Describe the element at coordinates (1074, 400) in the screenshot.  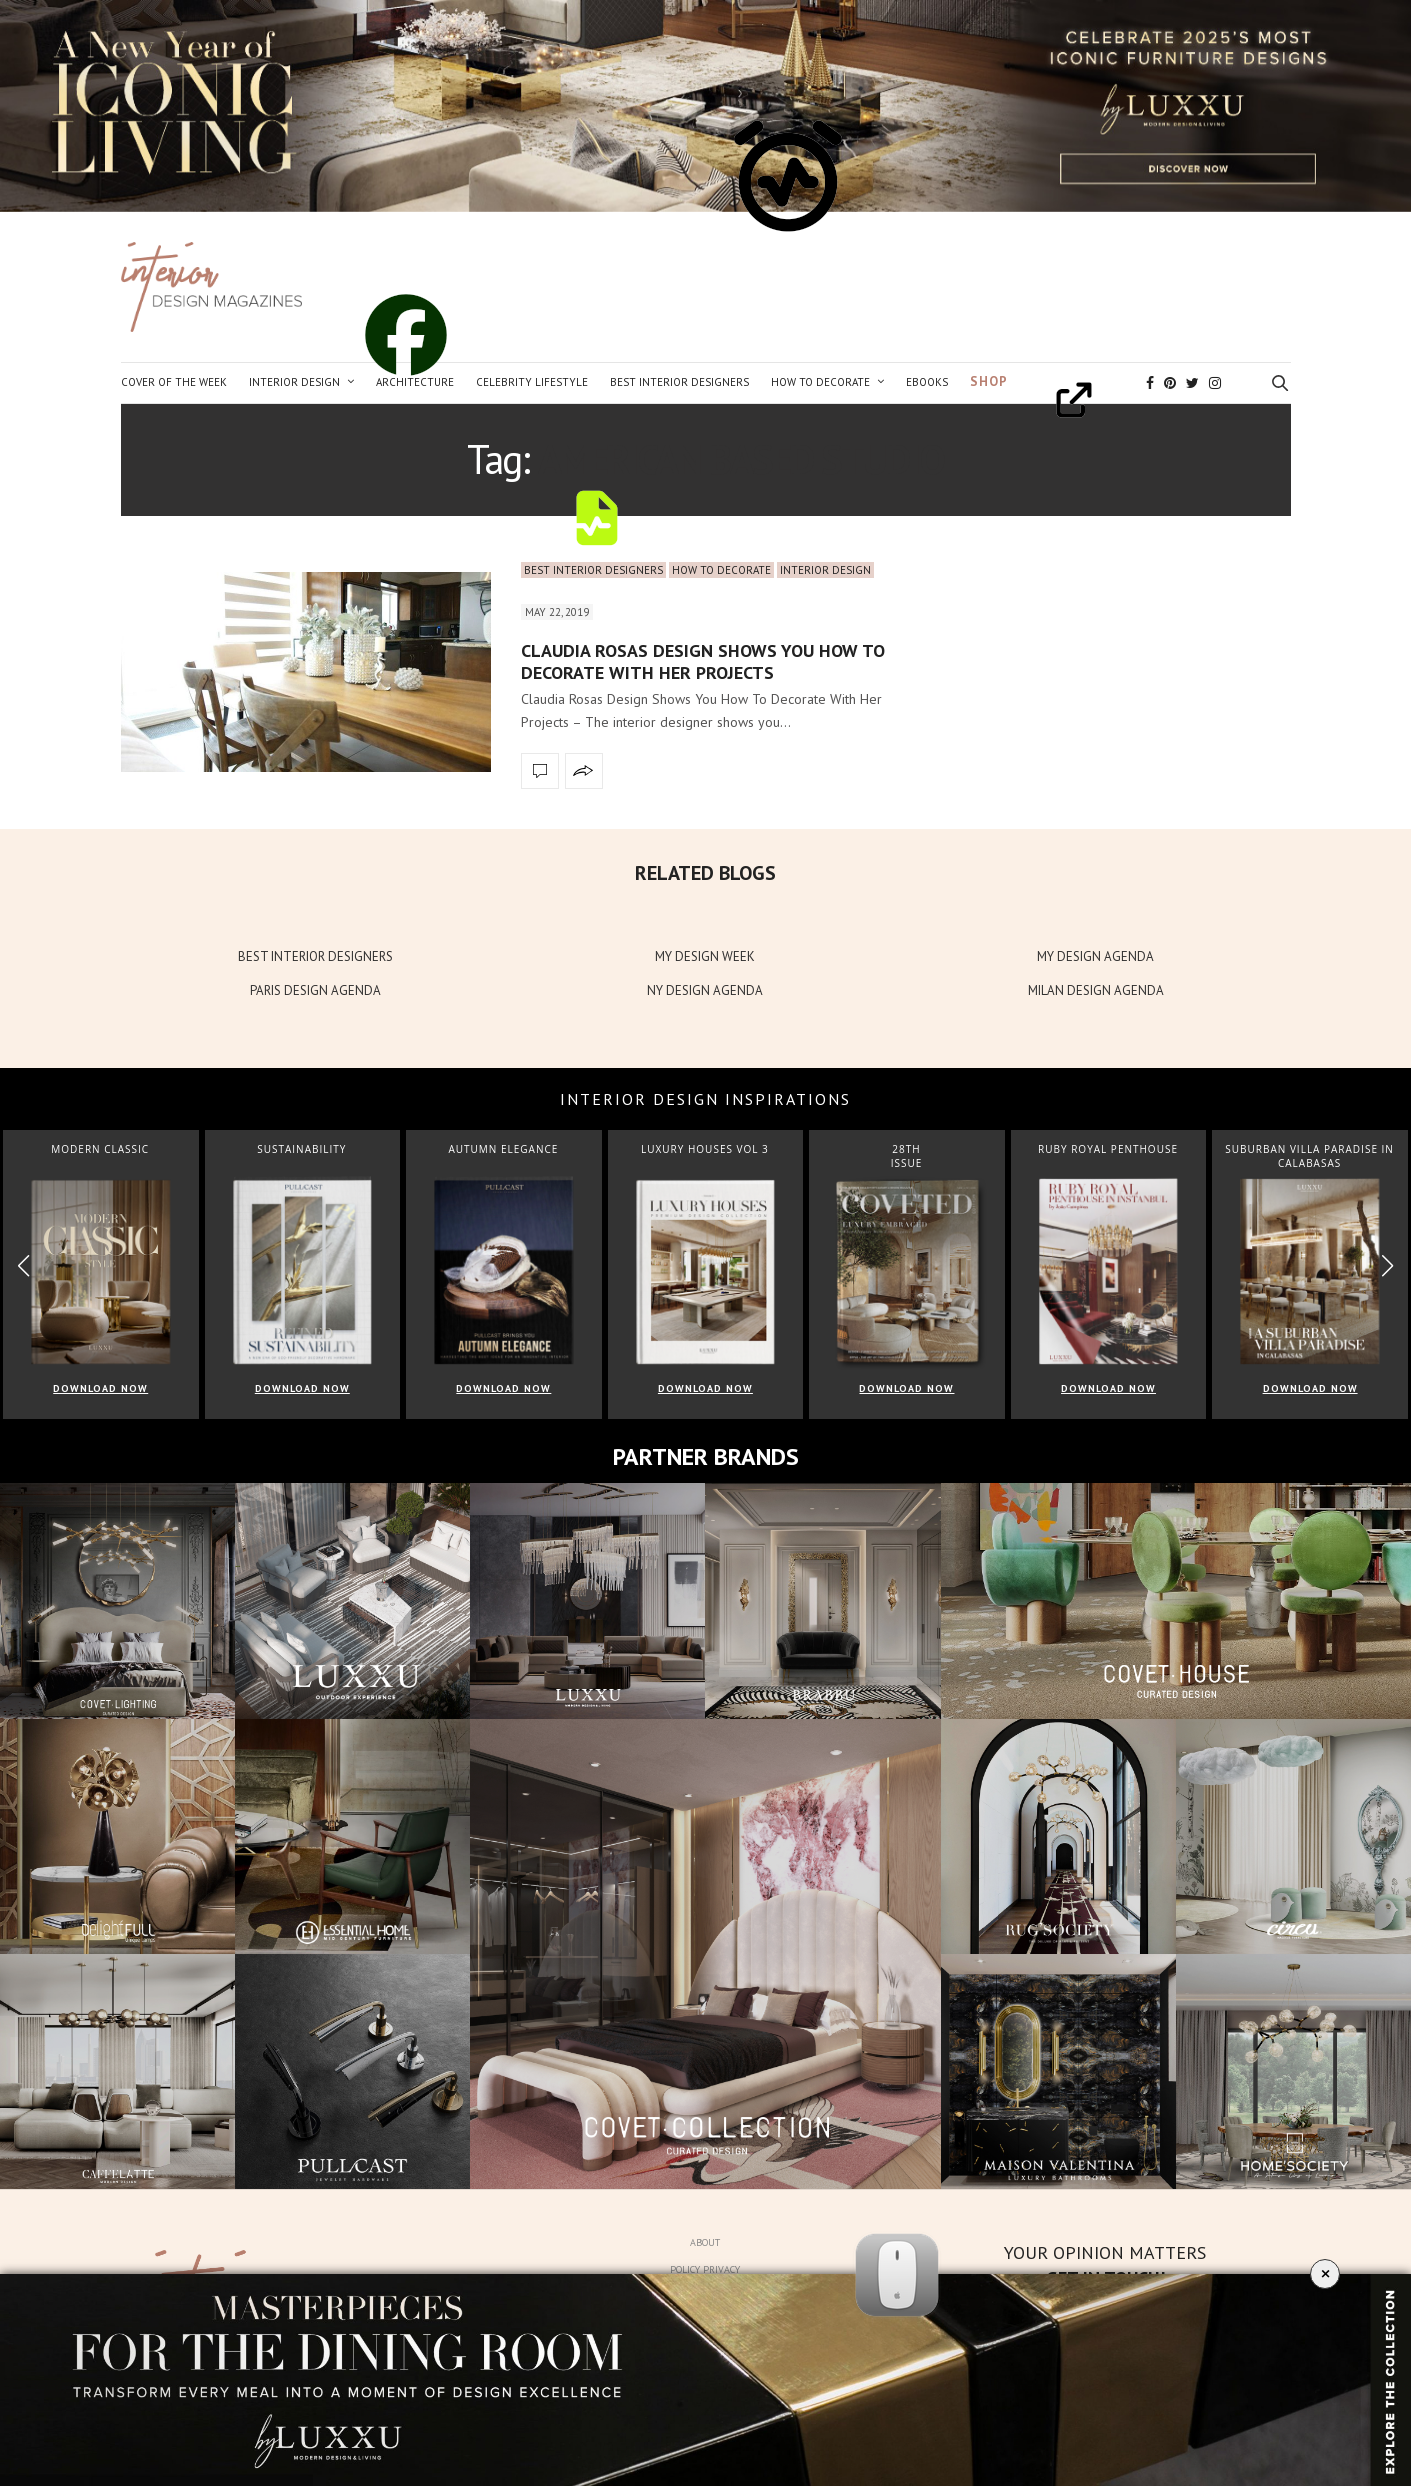
I see `open link in a new tab or window` at that location.